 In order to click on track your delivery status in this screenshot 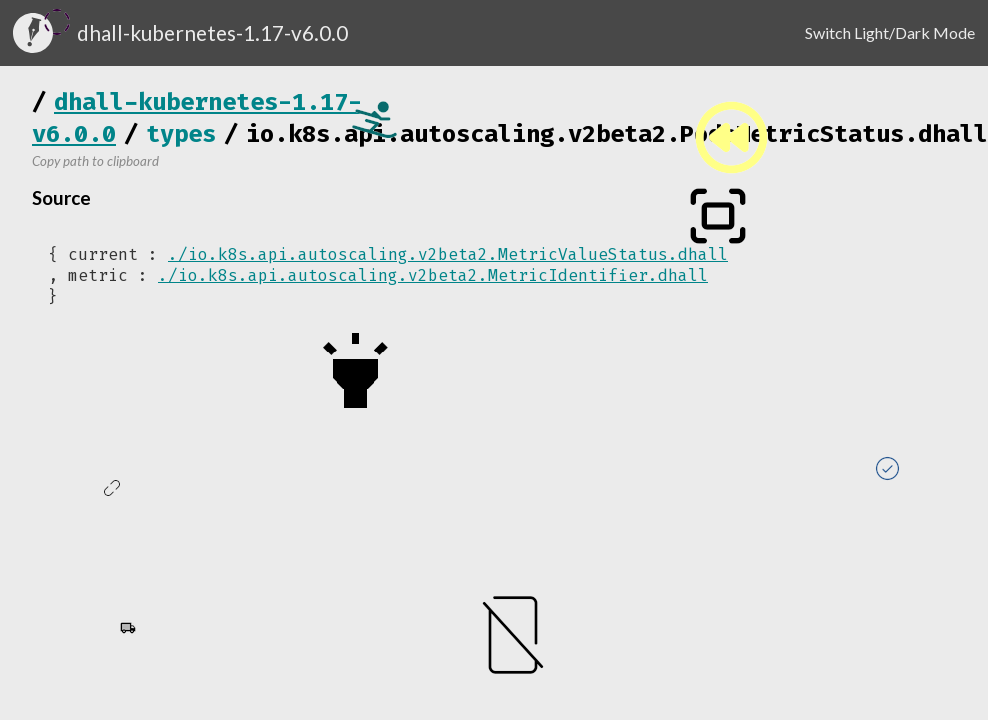, I will do `click(128, 628)`.